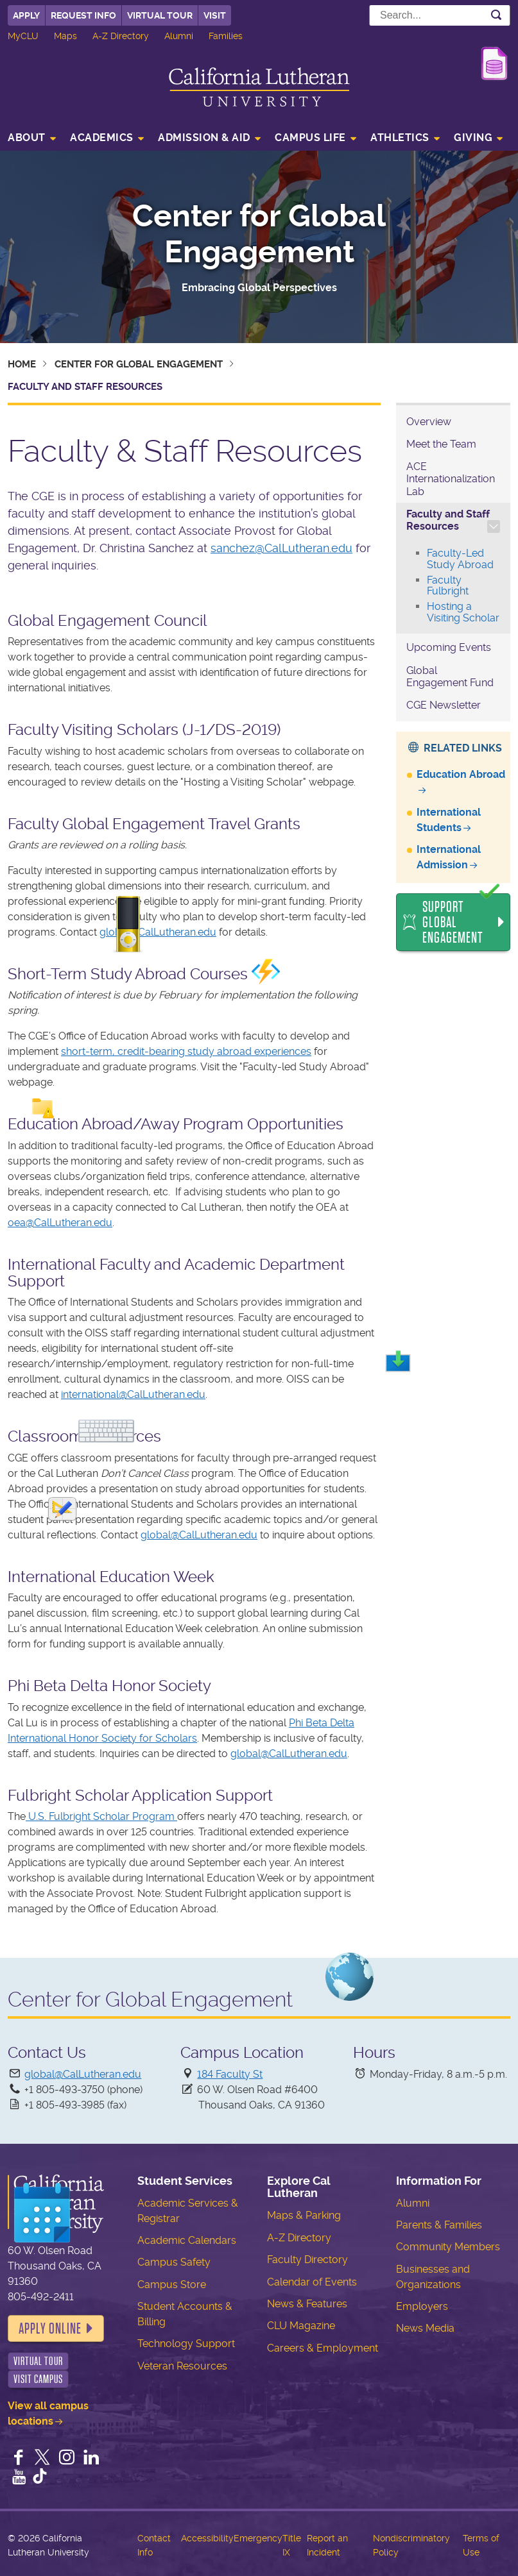 The width and height of the screenshot is (518, 2576). What do you see at coordinates (349, 1976) in the screenshot?
I see `access global or international settings` at bounding box center [349, 1976].